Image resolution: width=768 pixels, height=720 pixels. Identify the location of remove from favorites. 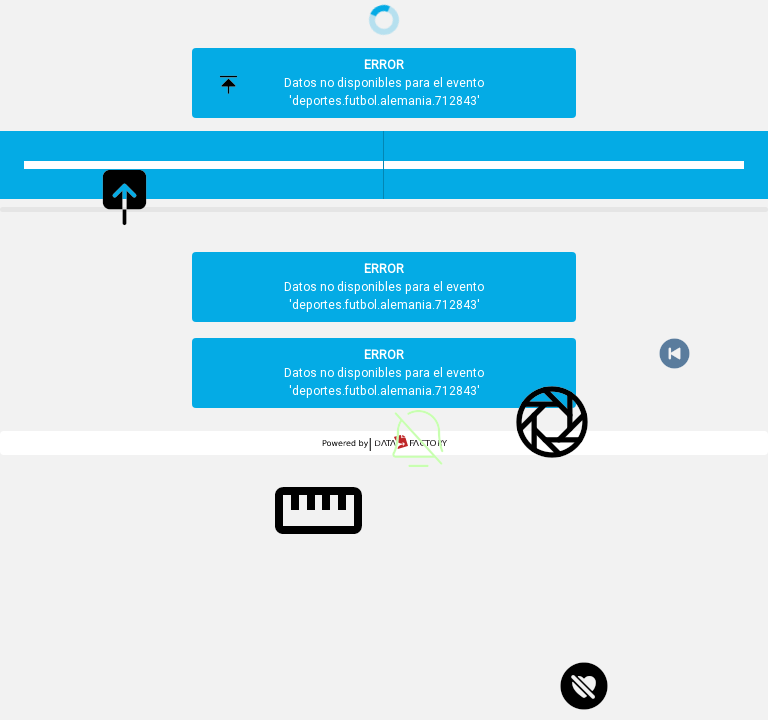
(584, 686).